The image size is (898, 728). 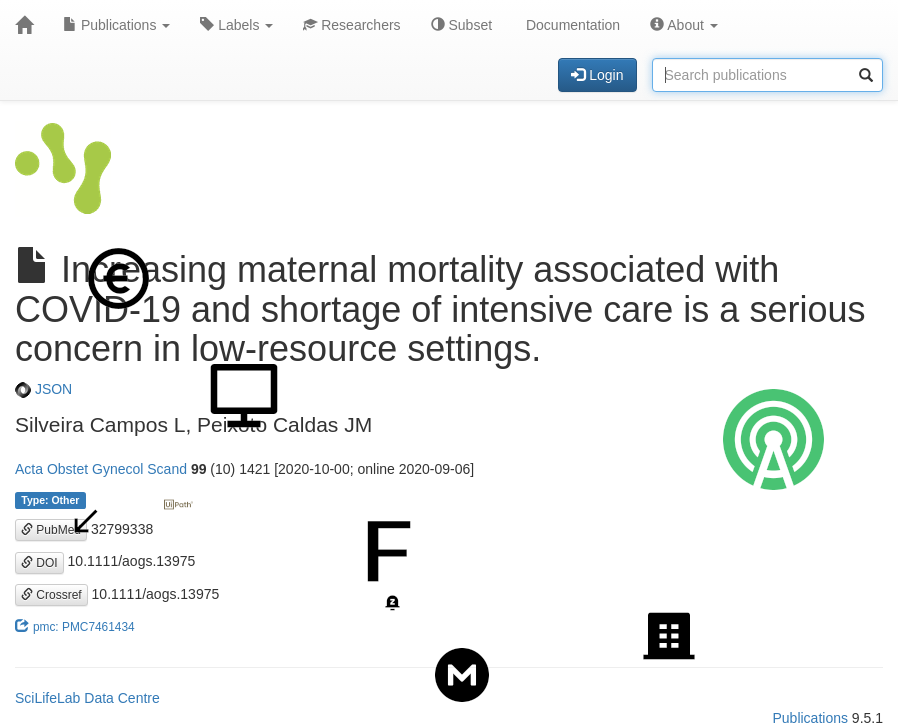 I want to click on navigate back and down in a hierarchy, so click(x=85, y=521).